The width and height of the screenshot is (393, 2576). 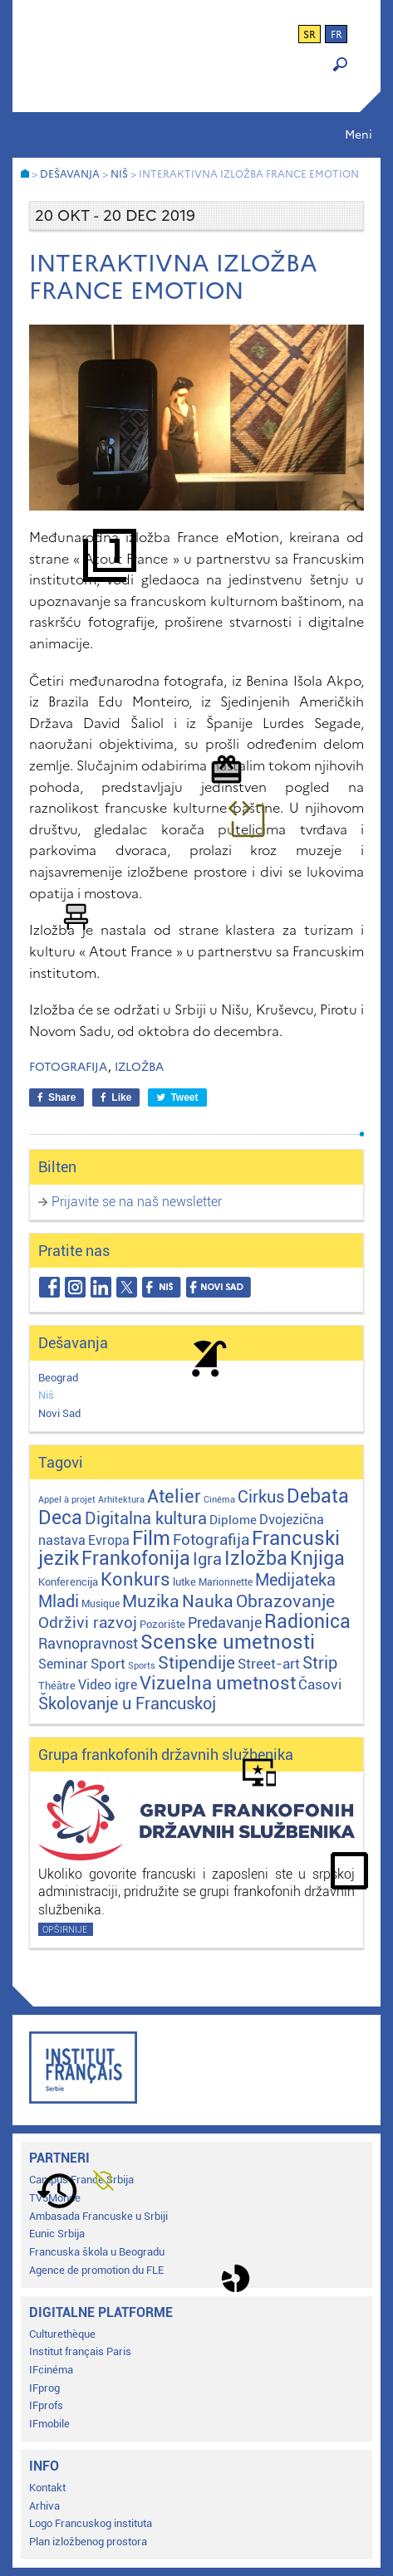 I want to click on view analytics or statistics breakdown, so click(x=235, y=2278).